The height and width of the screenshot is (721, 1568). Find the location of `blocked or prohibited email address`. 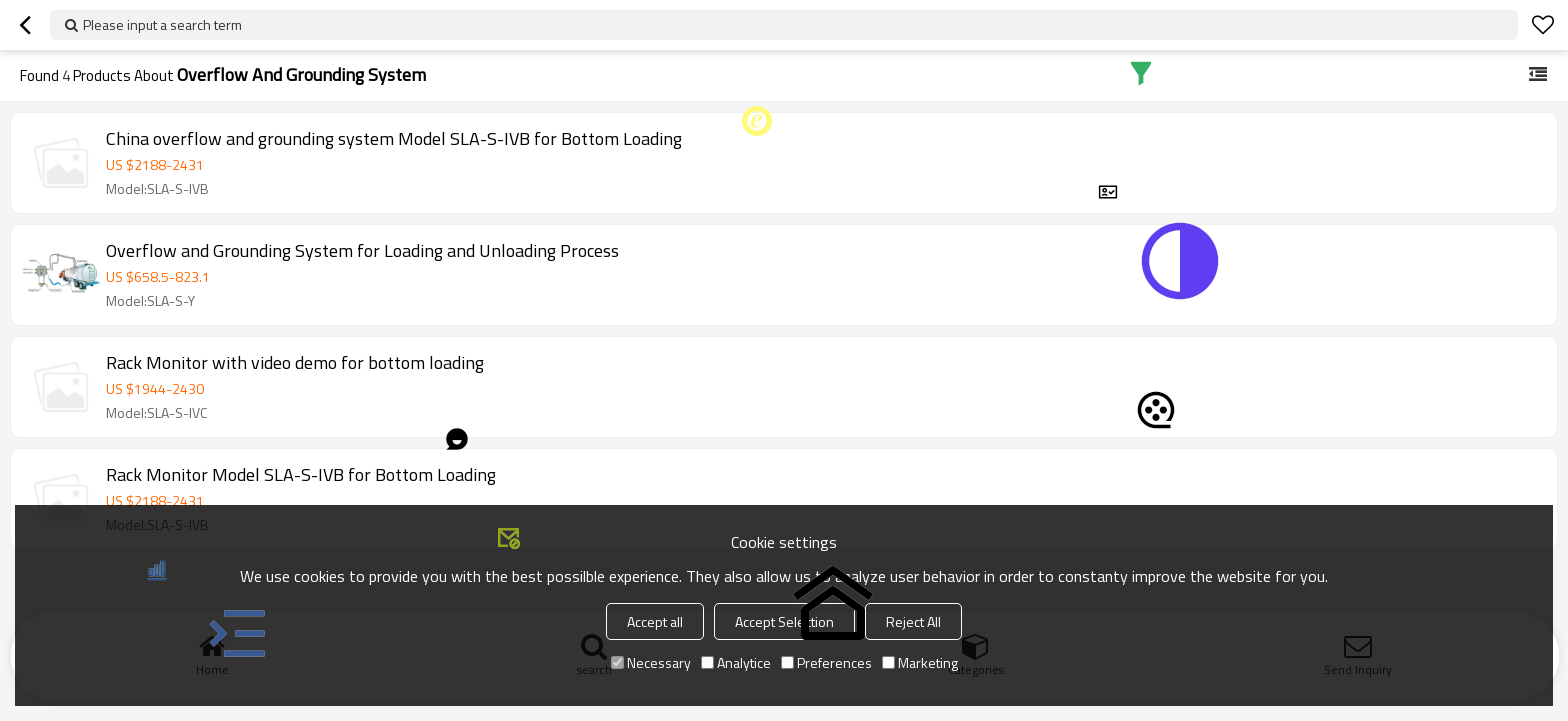

blocked or prohibited email address is located at coordinates (508, 537).